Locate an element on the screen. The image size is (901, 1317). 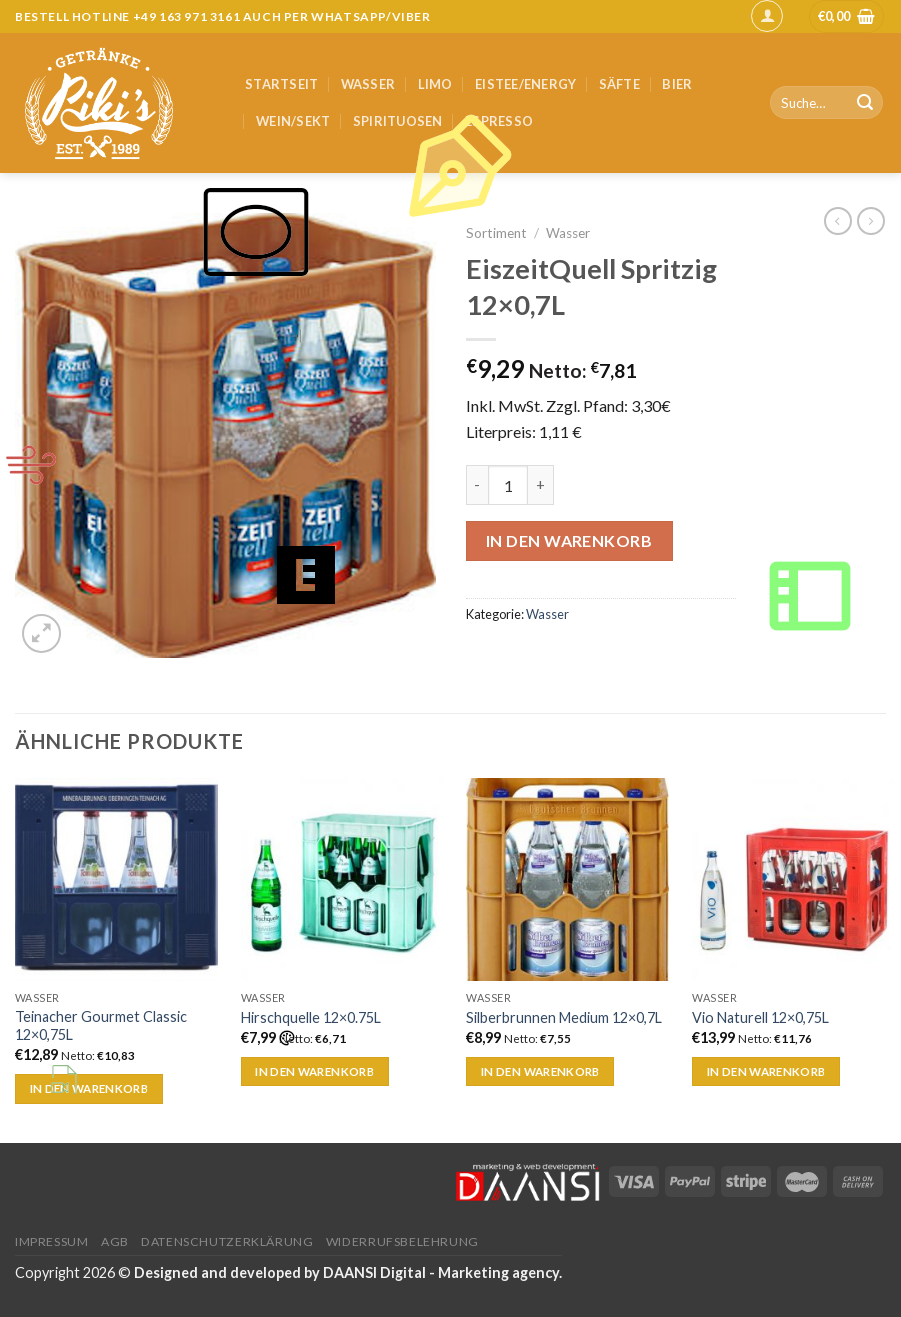
indicates explicit content warning is located at coordinates (306, 575).